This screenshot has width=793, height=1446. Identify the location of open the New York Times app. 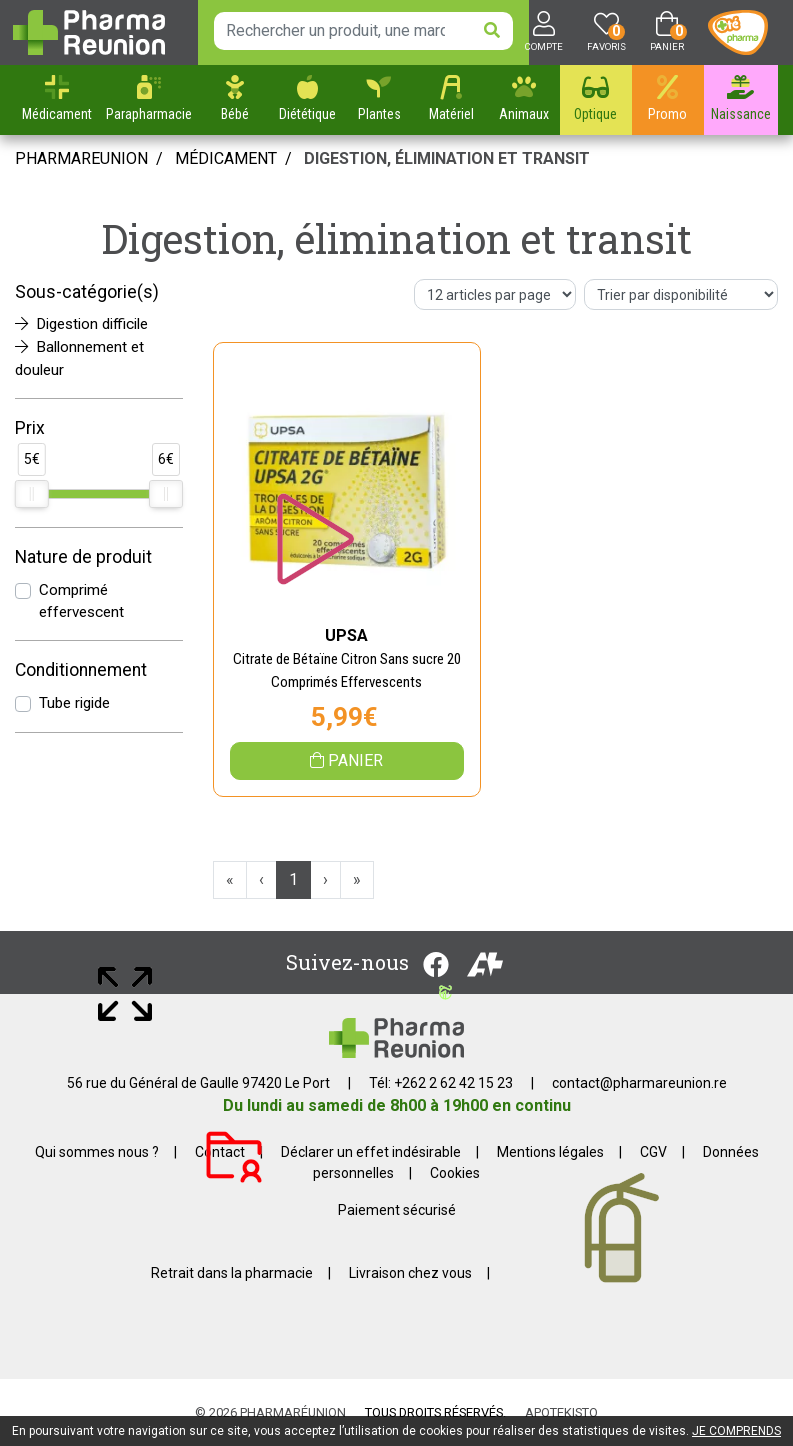
(445, 992).